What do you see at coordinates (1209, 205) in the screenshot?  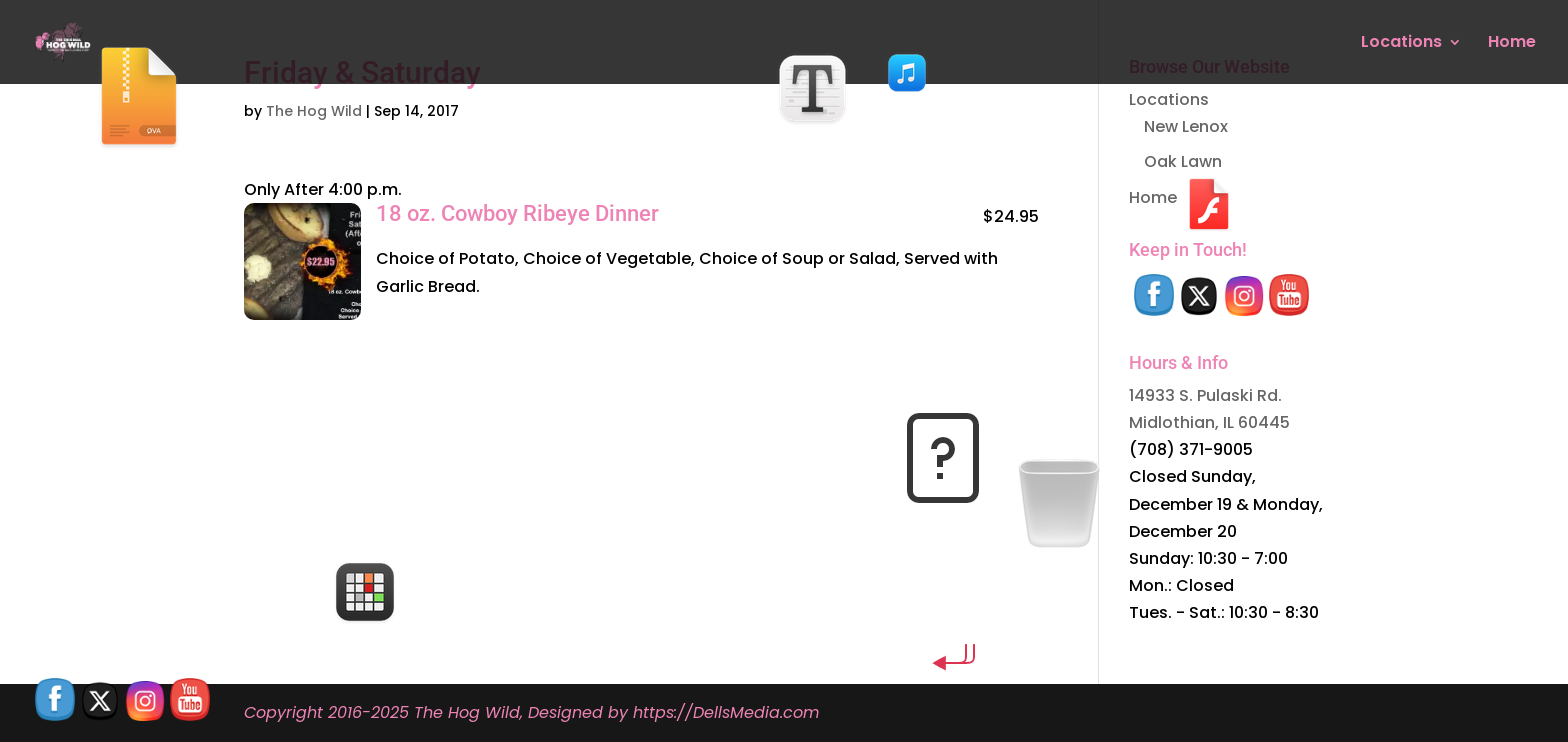 I see `flash video file type indicator` at bounding box center [1209, 205].